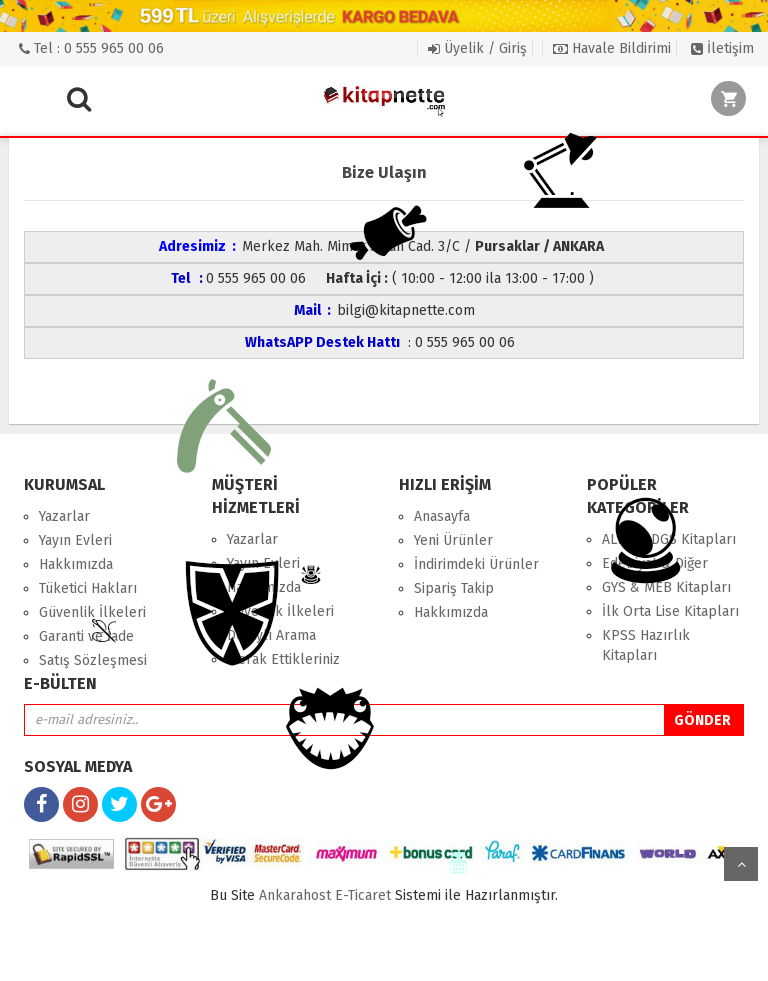 The width and height of the screenshot is (768, 981). What do you see at coordinates (311, 575) in the screenshot?
I see `tap to confirm or activate` at bounding box center [311, 575].